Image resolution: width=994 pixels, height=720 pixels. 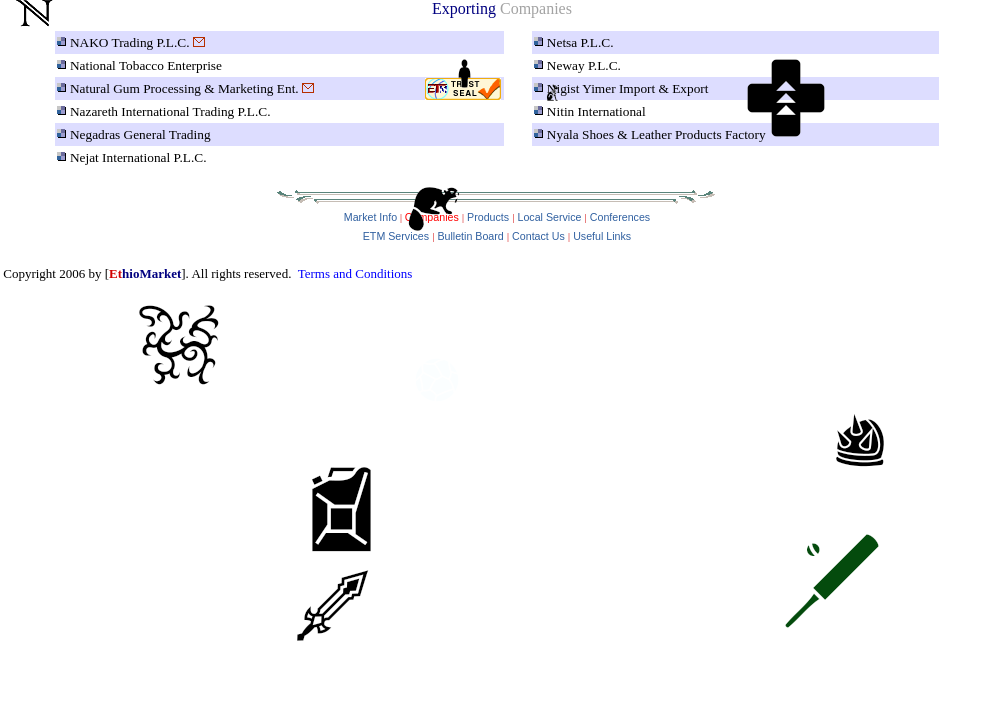 What do you see at coordinates (437, 380) in the screenshot?
I see `stone or boulder game element` at bounding box center [437, 380].